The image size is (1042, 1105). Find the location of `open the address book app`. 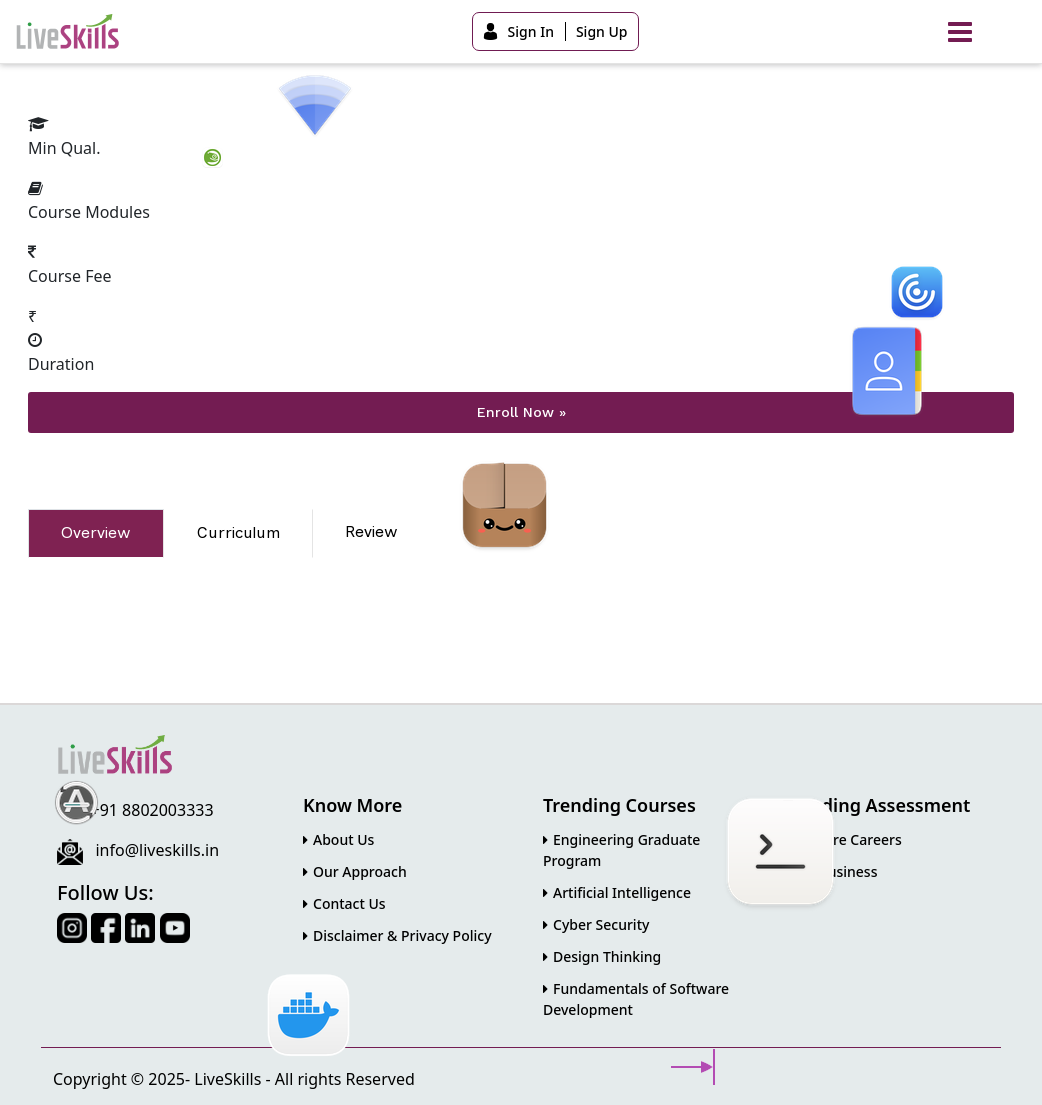

open the address book app is located at coordinates (887, 371).